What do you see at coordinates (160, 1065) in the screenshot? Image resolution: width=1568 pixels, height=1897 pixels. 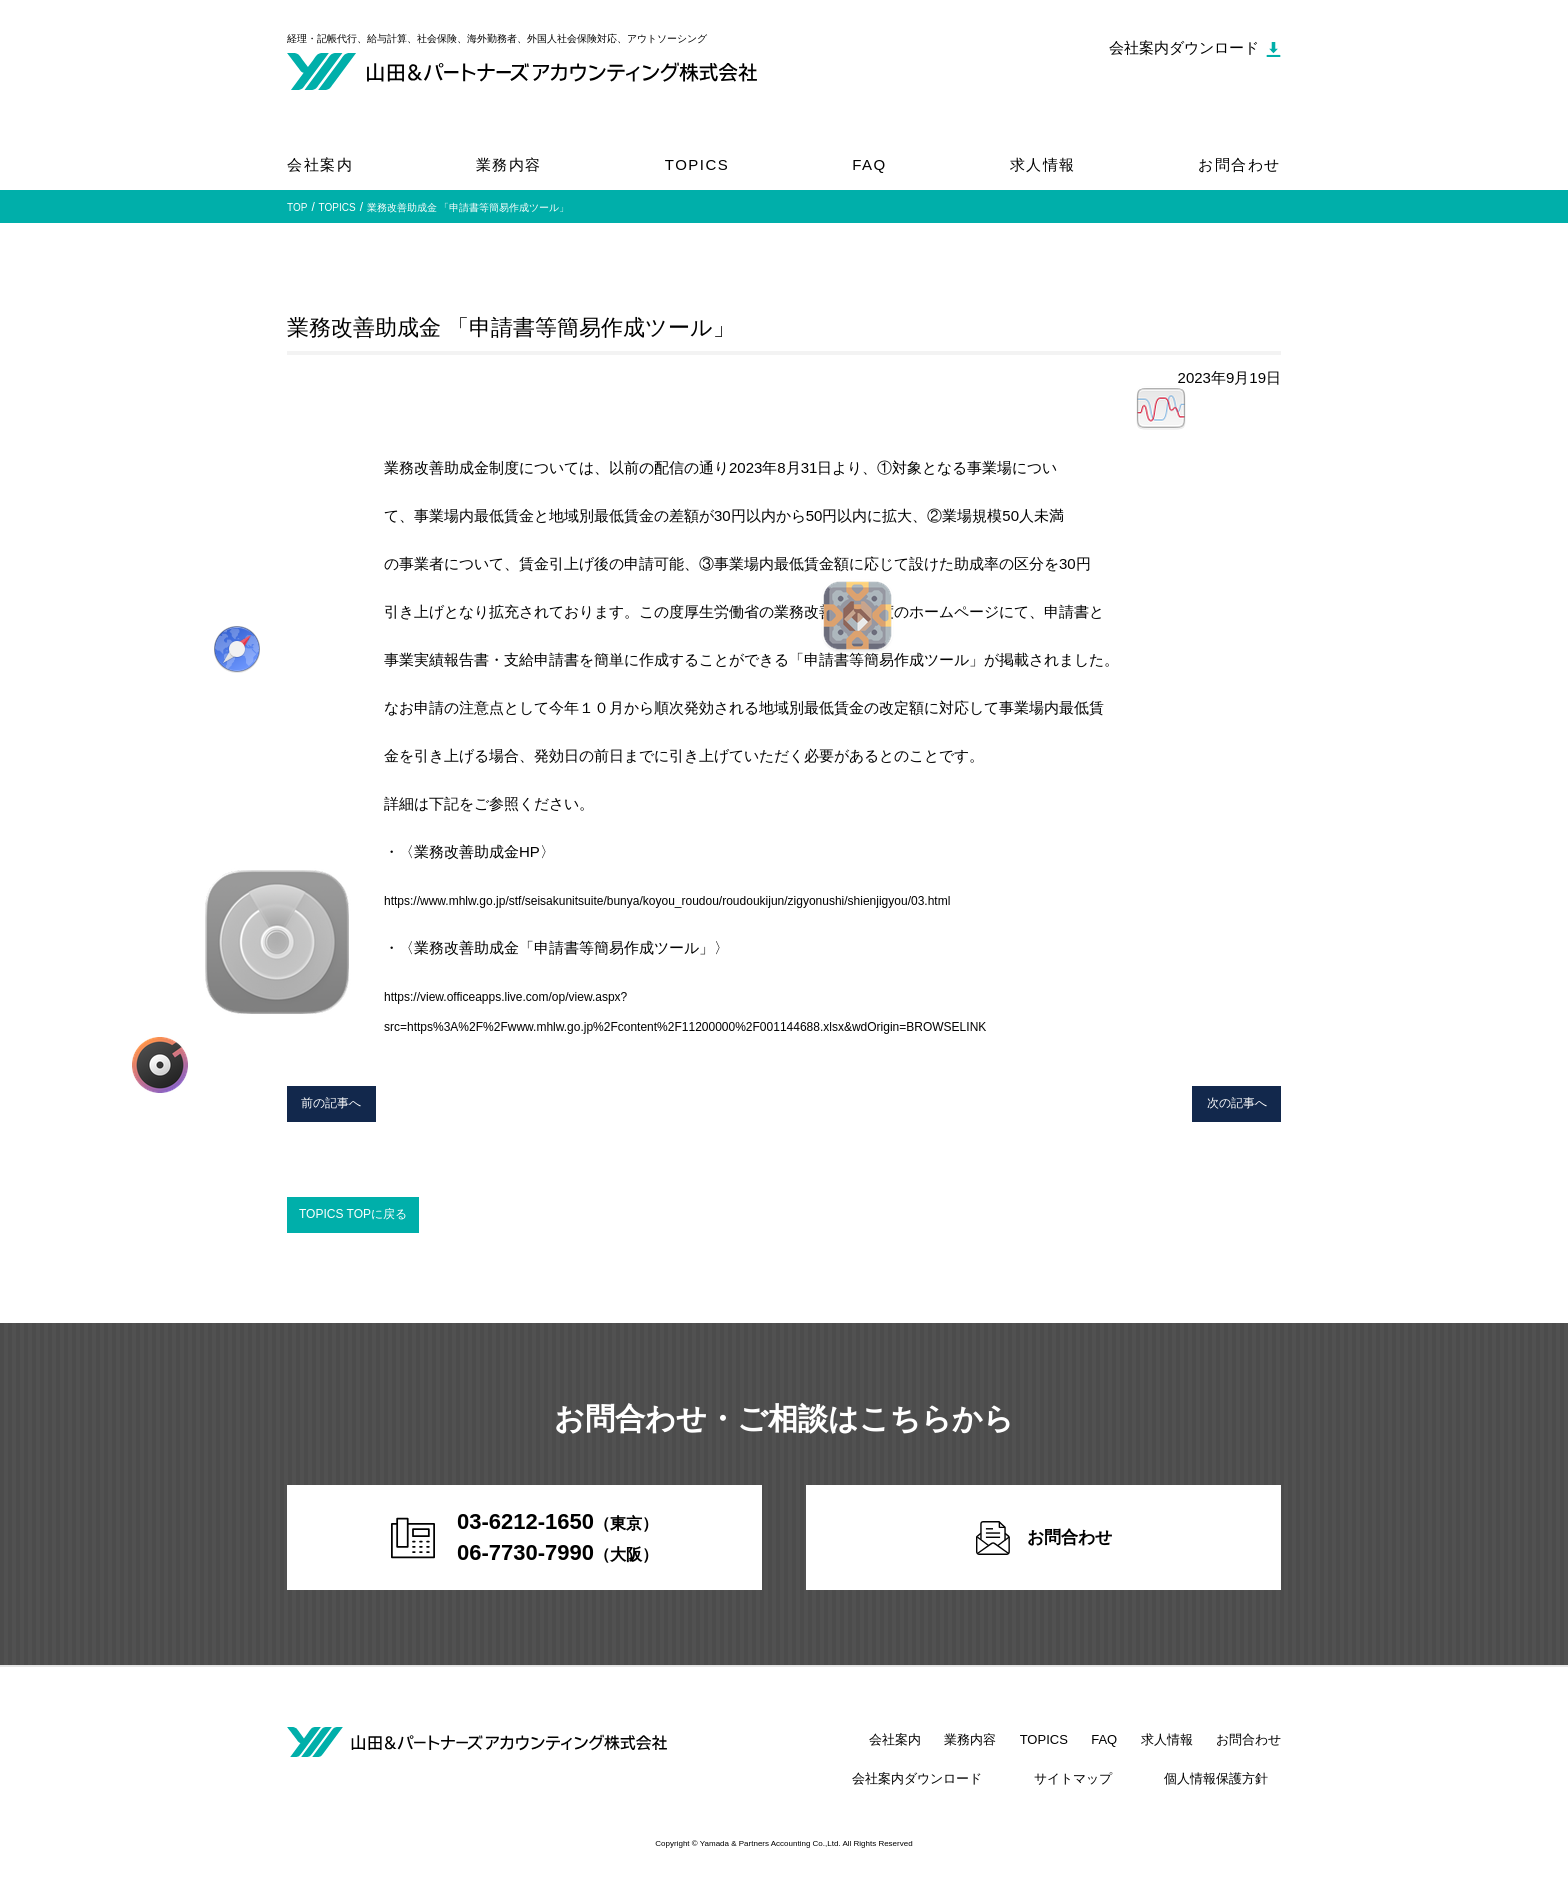 I see `open groove music app` at bounding box center [160, 1065].